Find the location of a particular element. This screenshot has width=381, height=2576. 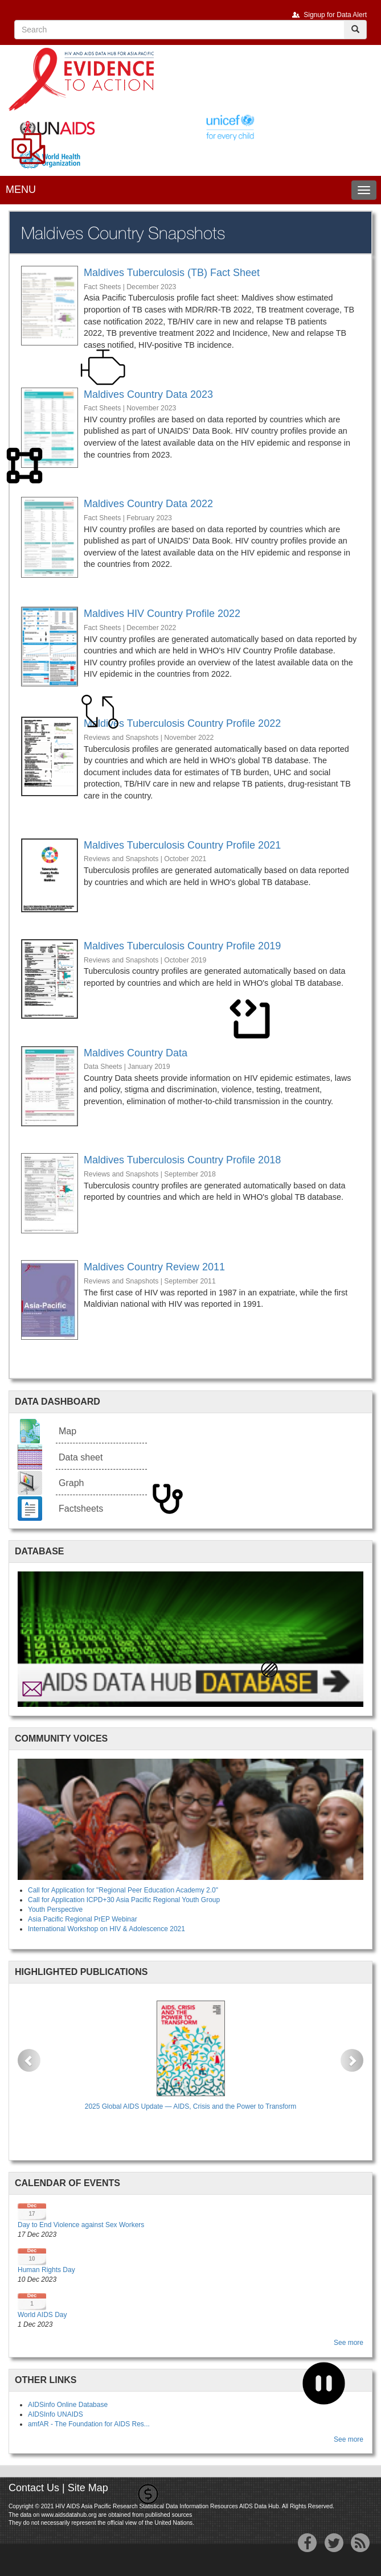

adjust selection or crop boundaries is located at coordinates (24, 466).